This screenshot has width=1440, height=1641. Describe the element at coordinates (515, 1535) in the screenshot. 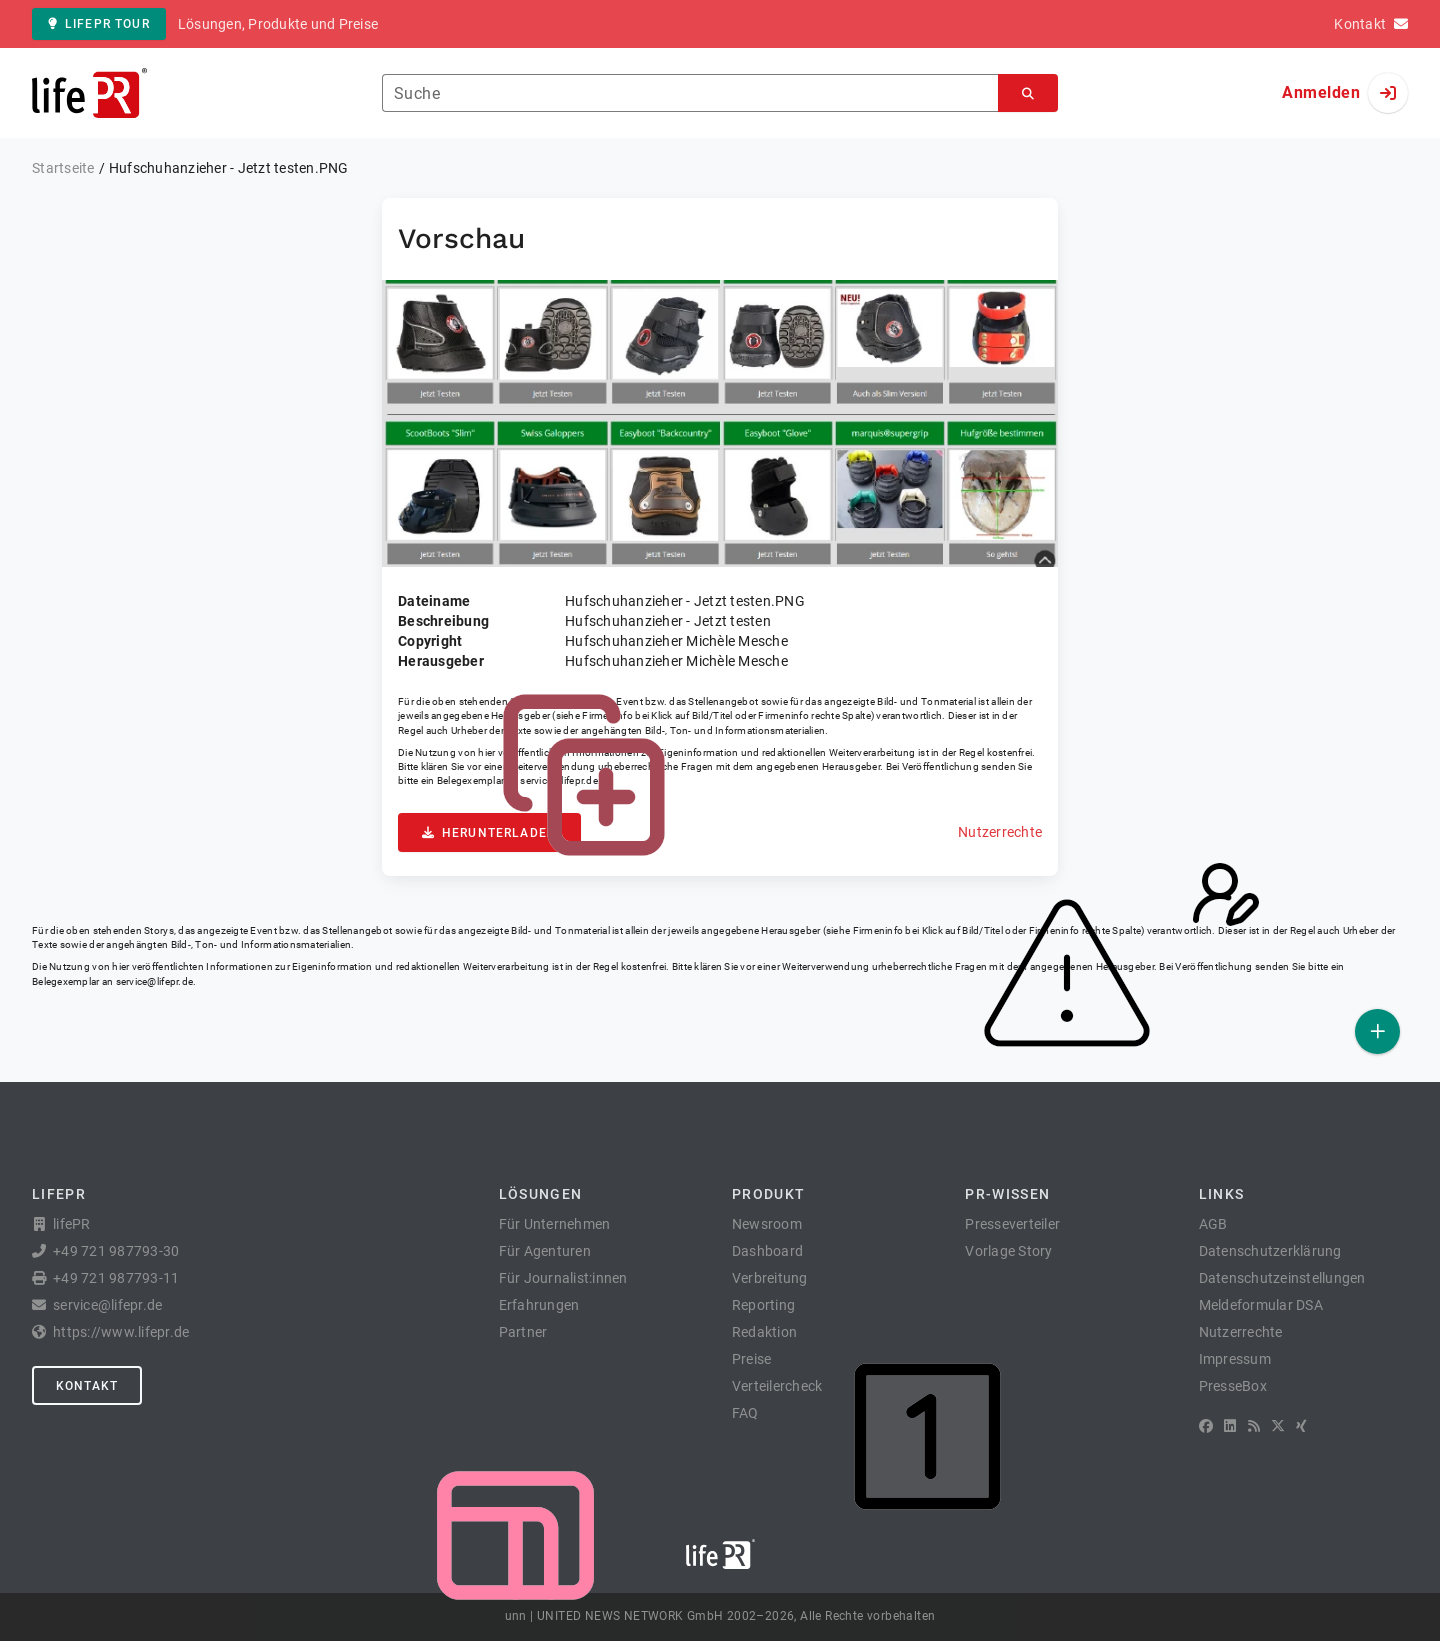

I see `adjust aspect ratio settings` at that location.